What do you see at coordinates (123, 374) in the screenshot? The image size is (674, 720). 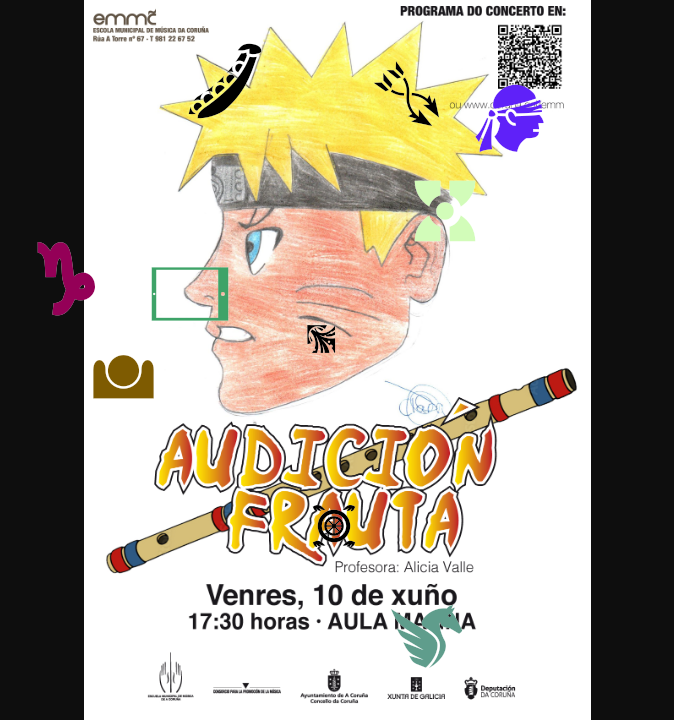 I see `ancient egyptian symbol representing the horizon or sunrise` at bounding box center [123, 374].